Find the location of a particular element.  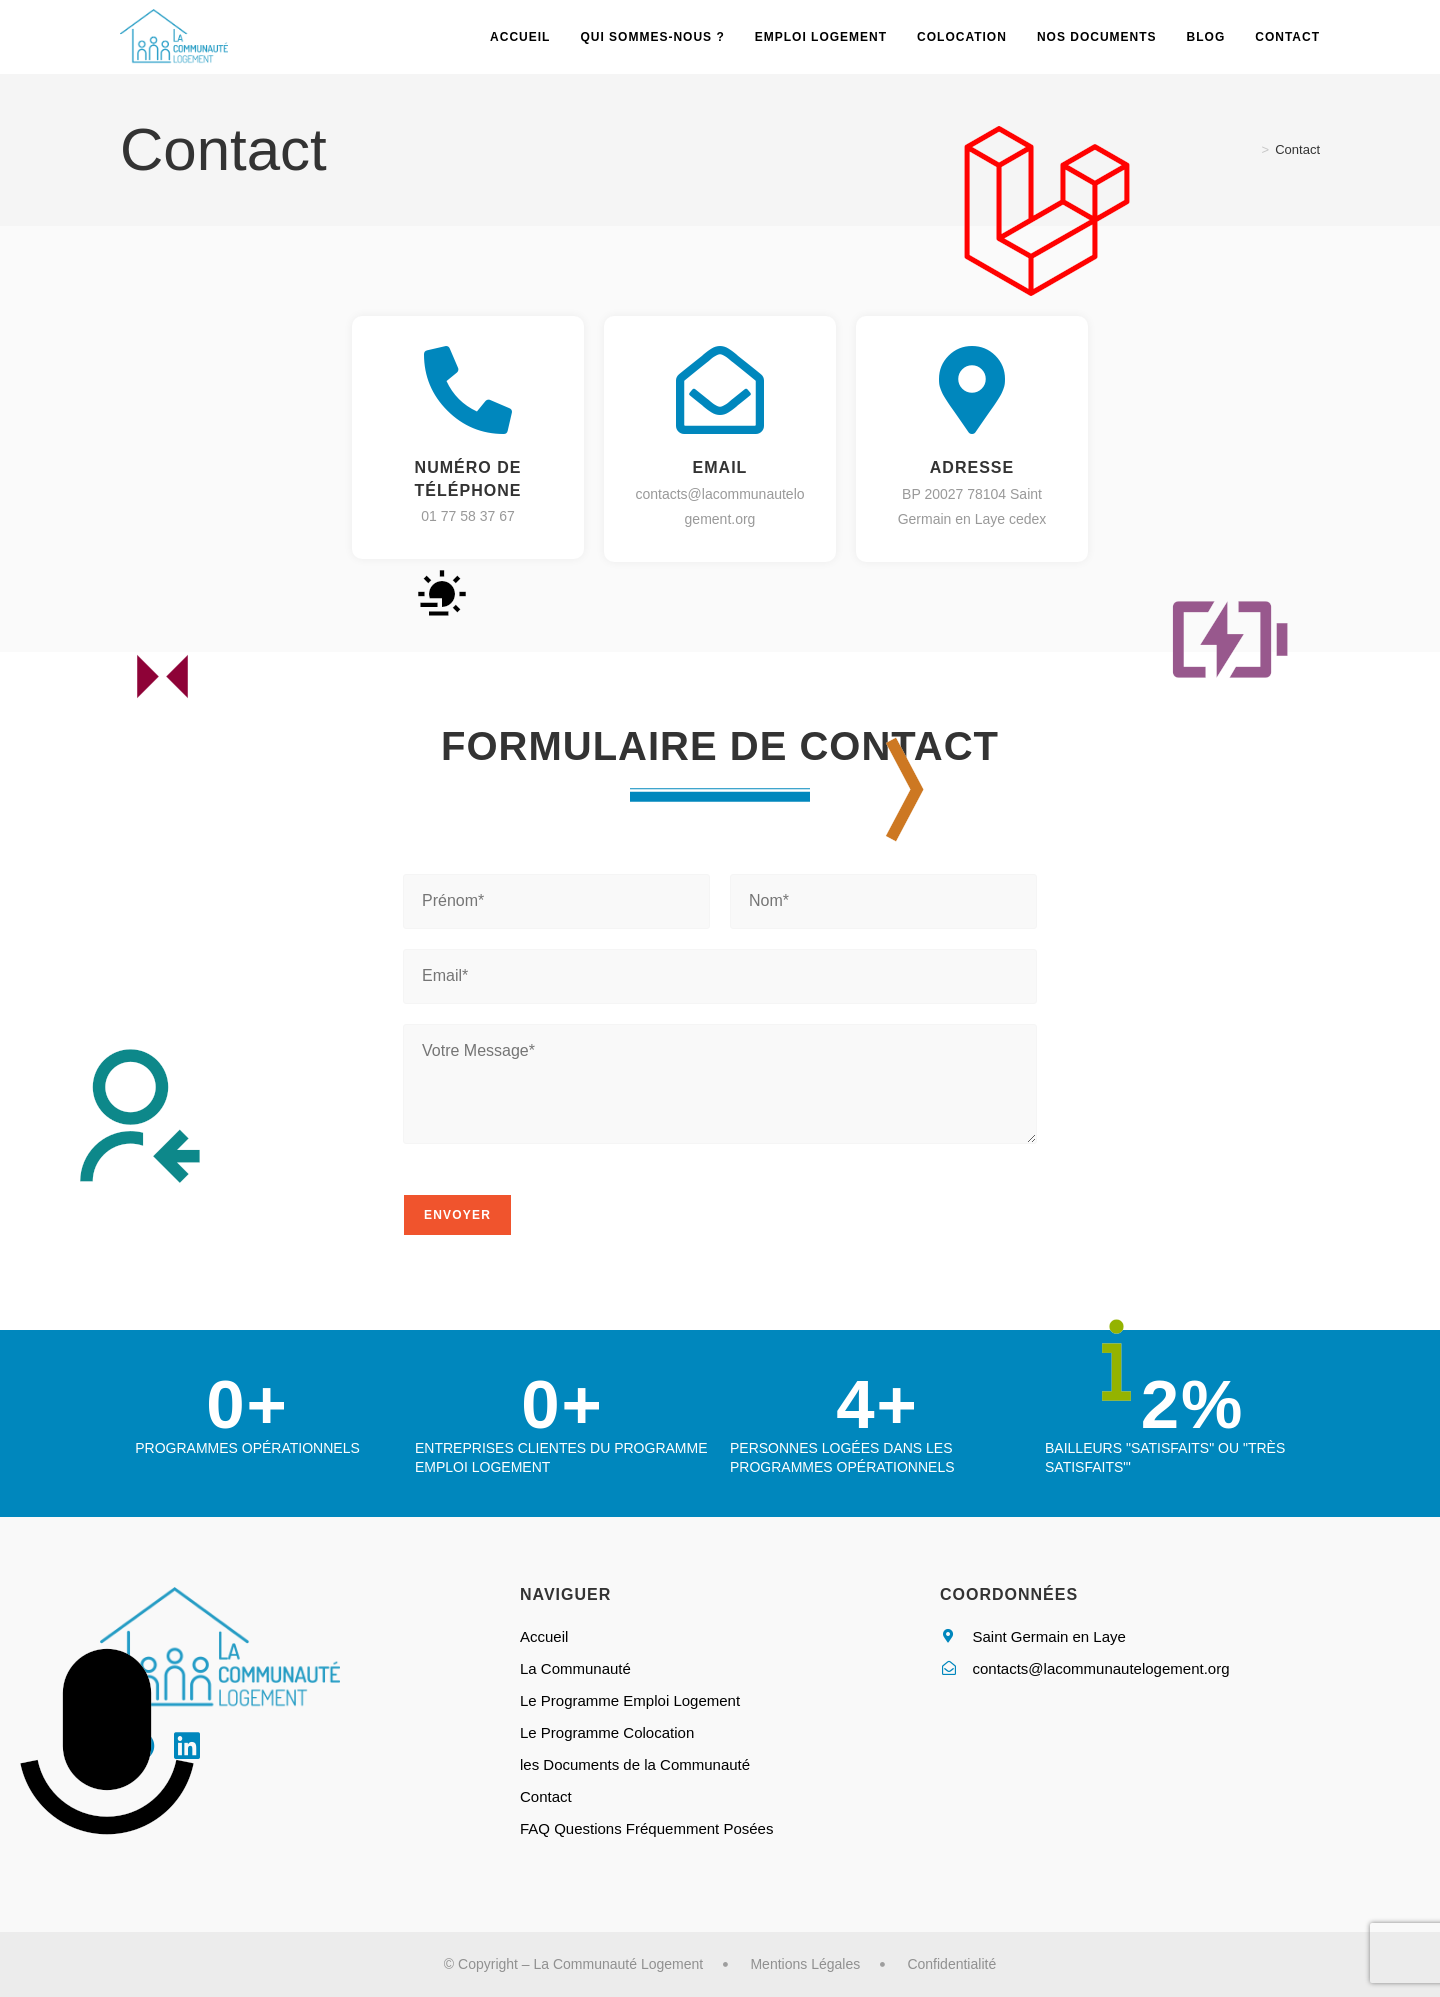

indicates foggy or hazy weather conditions is located at coordinates (442, 594).